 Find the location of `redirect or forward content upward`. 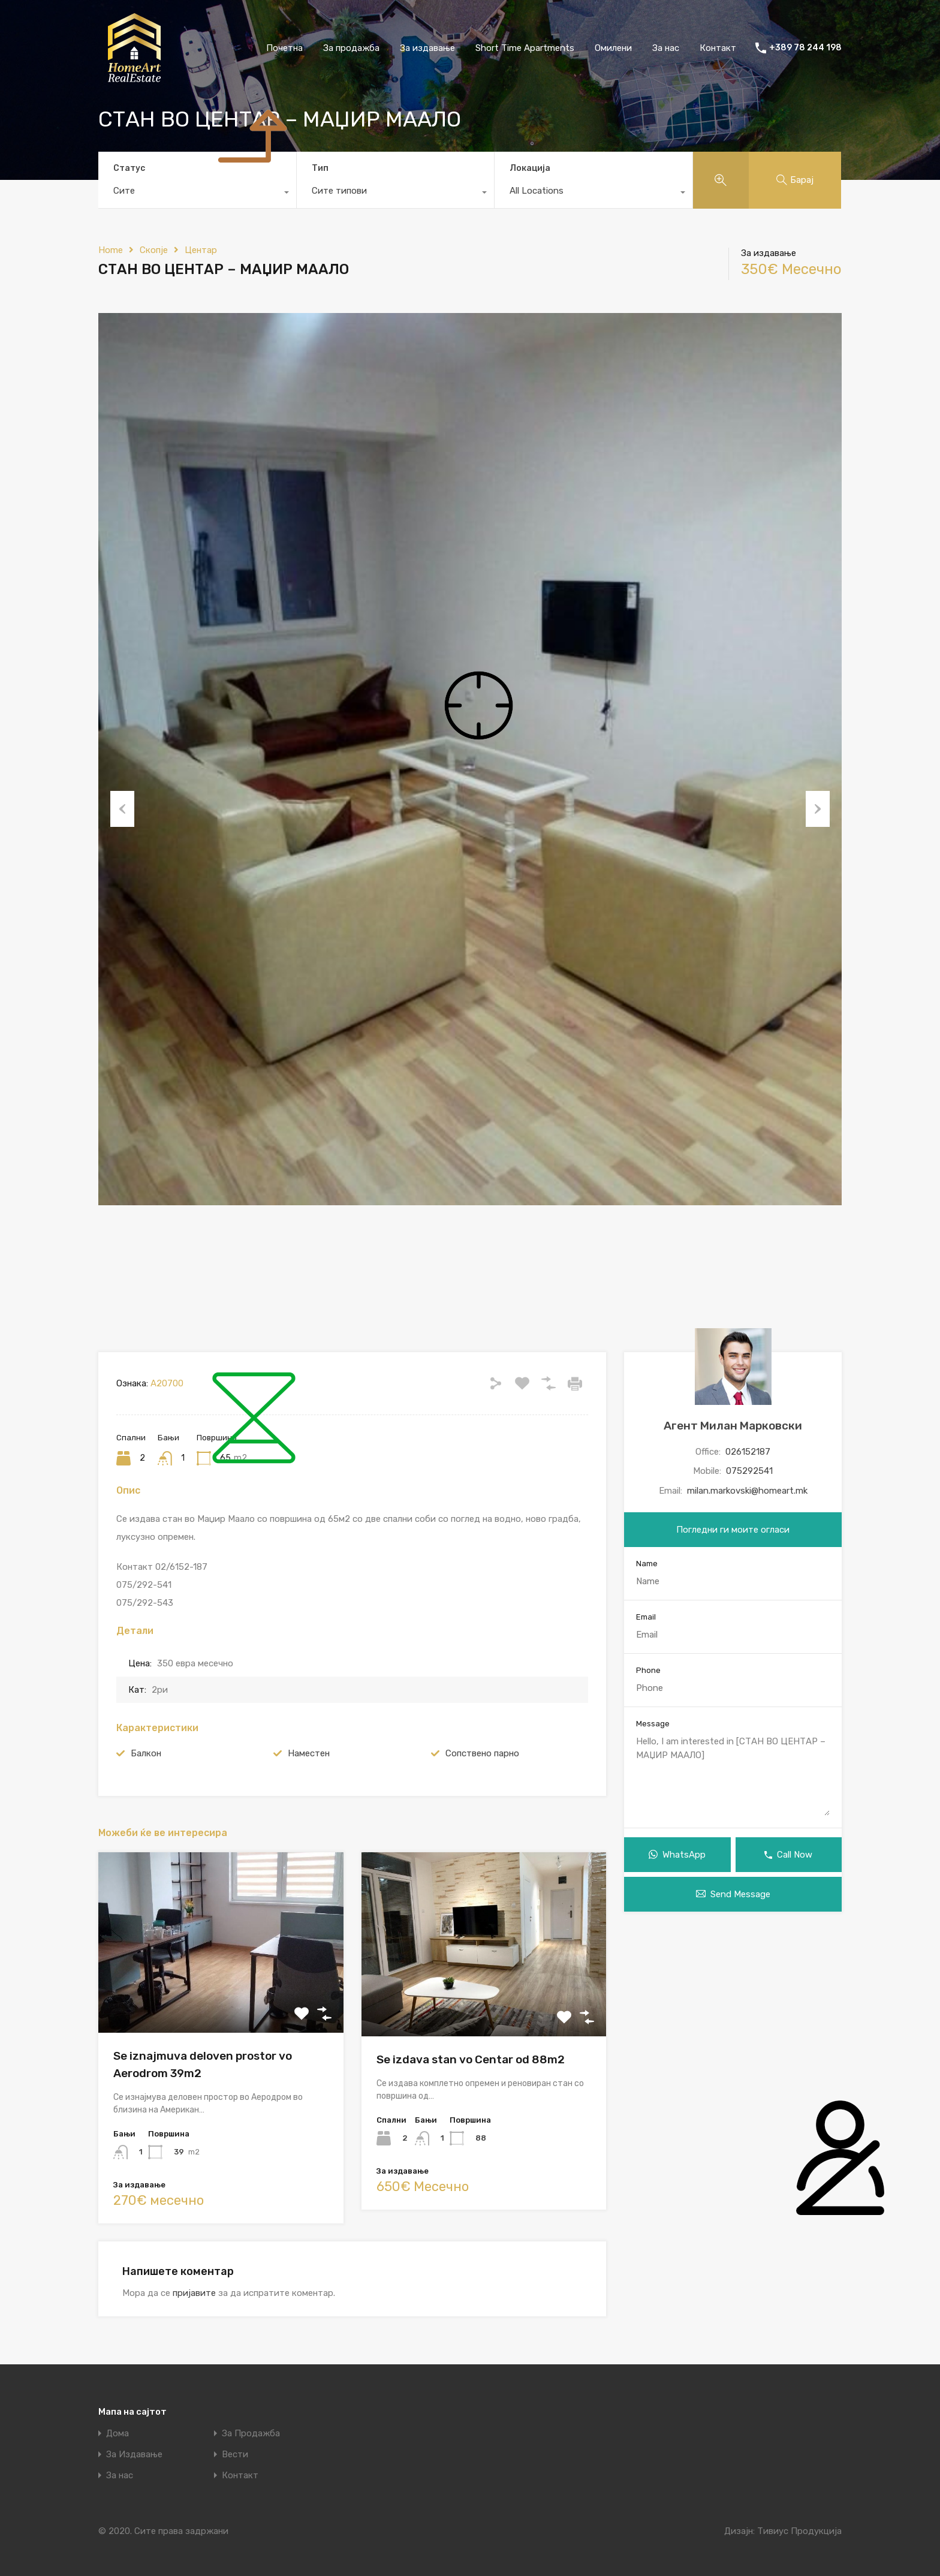

redirect or forward content upward is located at coordinates (255, 139).